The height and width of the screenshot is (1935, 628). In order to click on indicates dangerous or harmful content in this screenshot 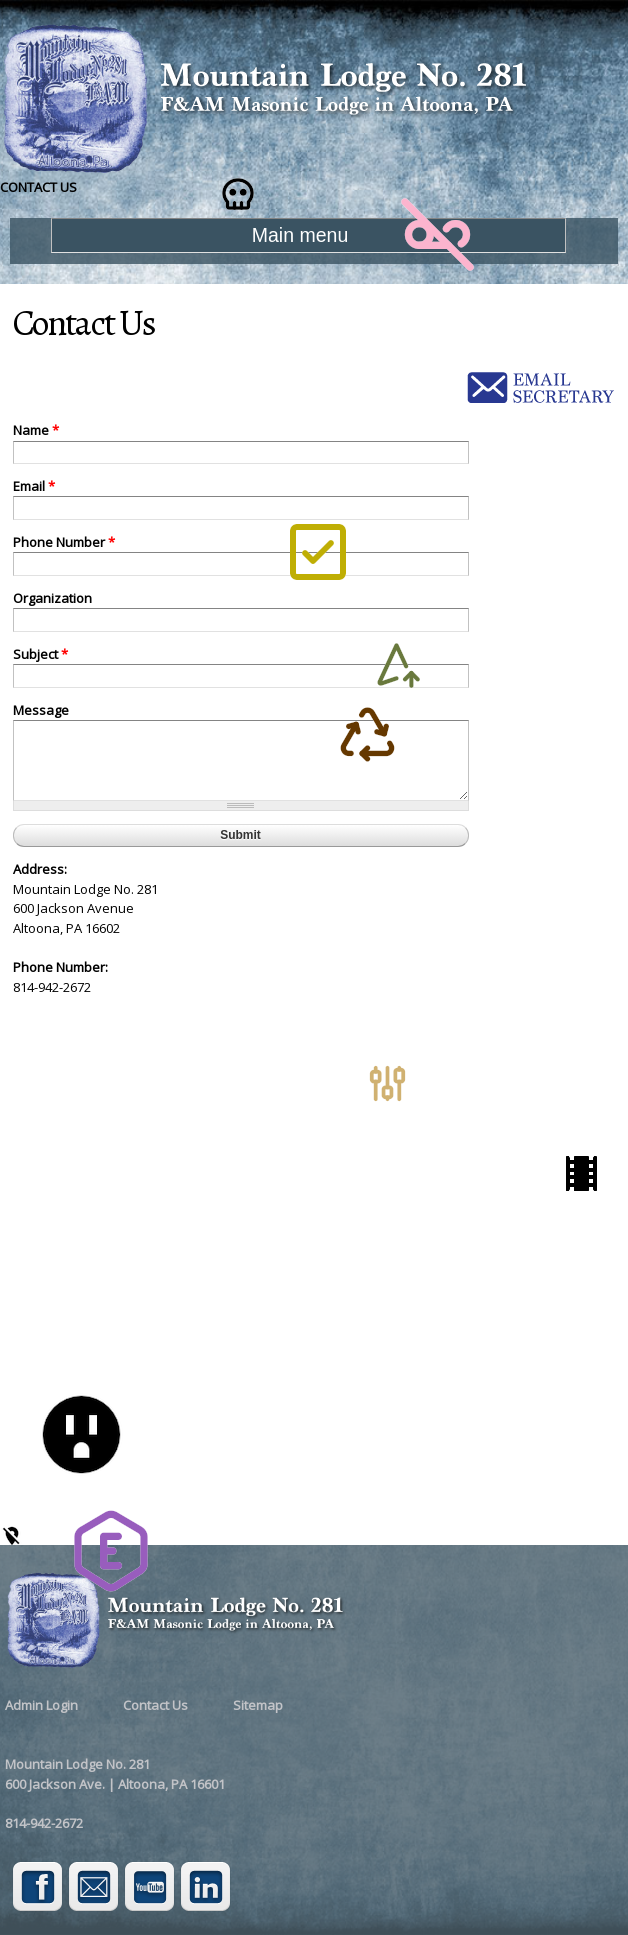, I will do `click(238, 194)`.